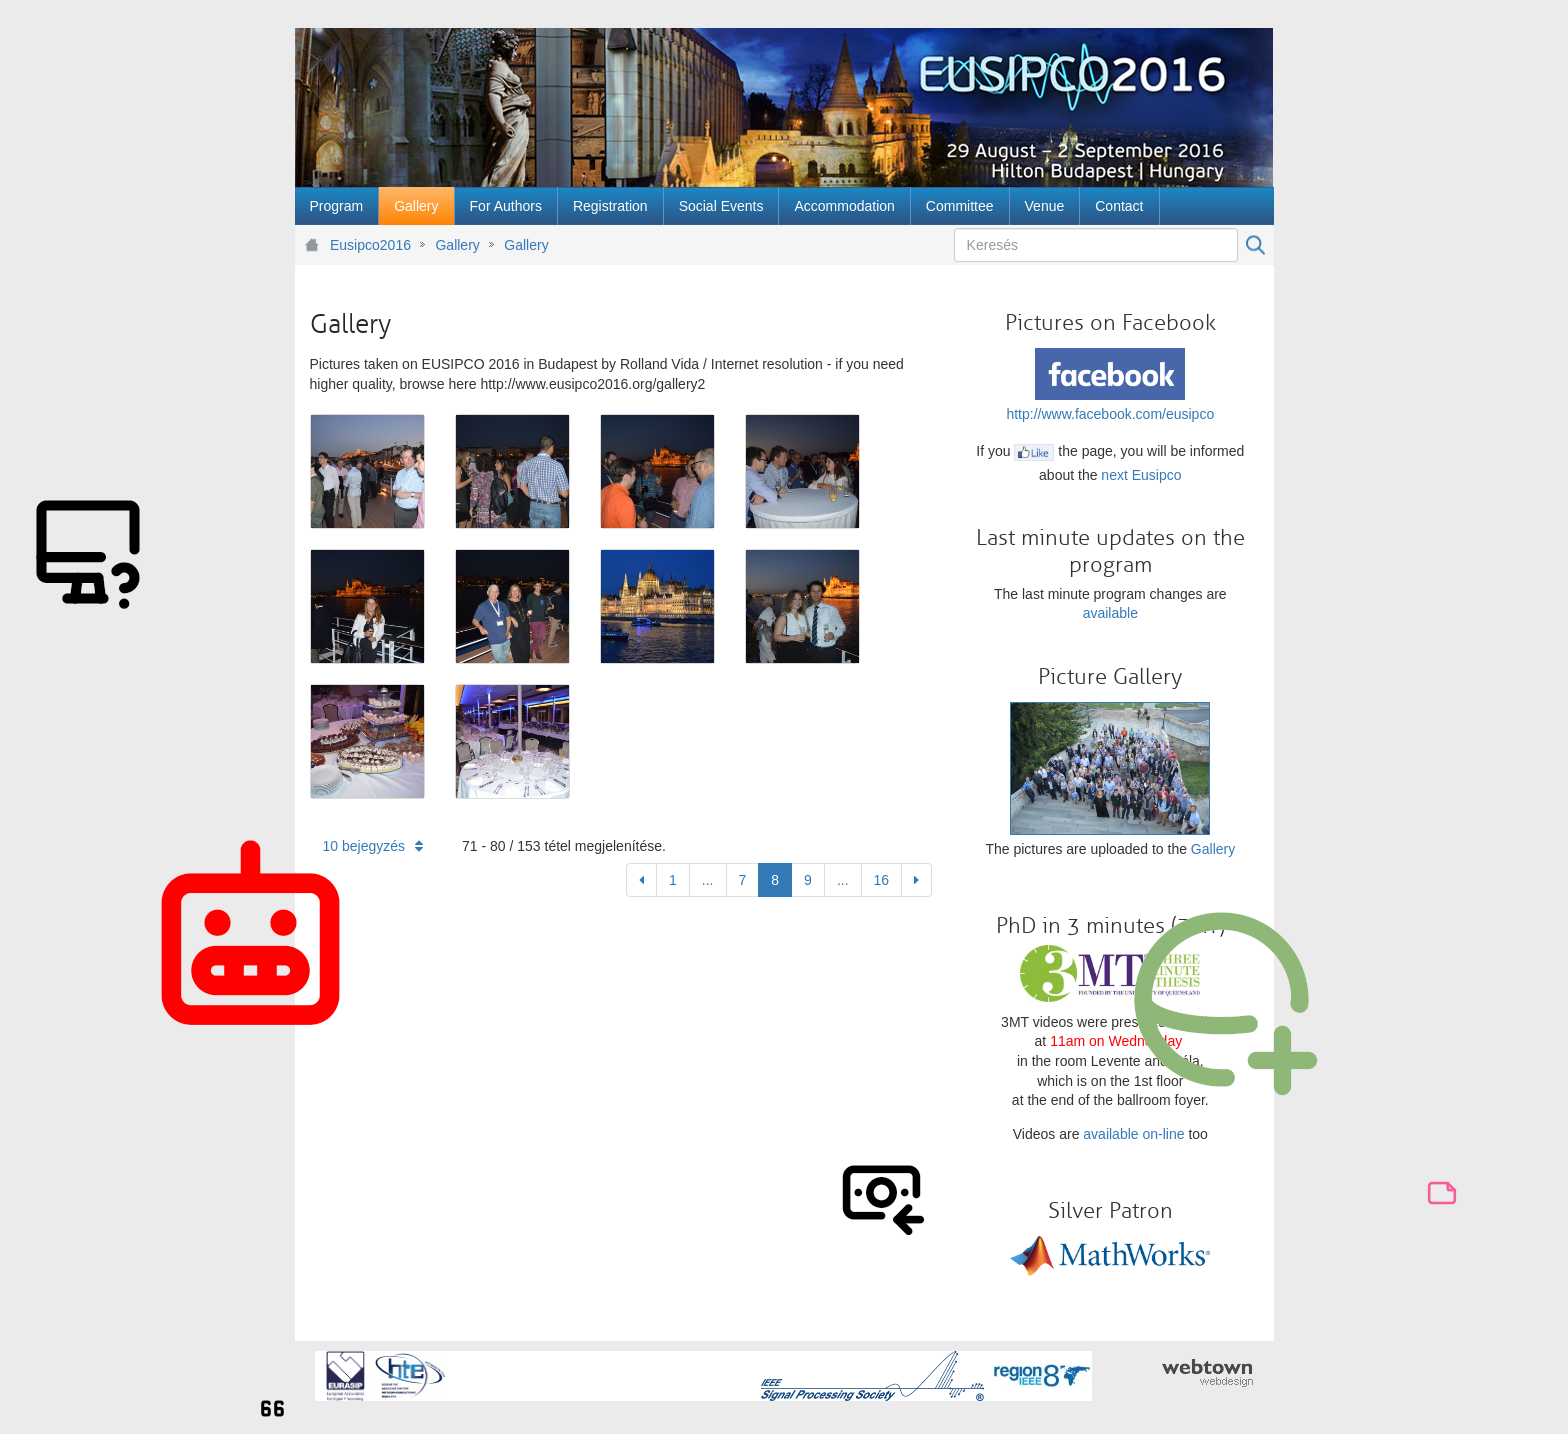 The width and height of the screenshot is (1568, 1434). Describe the element at coordinates (88, 552) in the screenshot. I see `get help or support for your desktop device` at that location.